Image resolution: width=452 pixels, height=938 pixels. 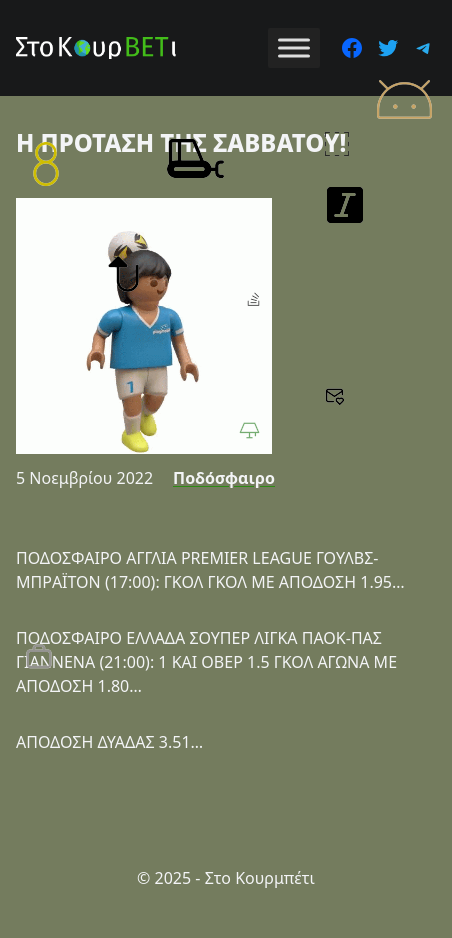 I want to click on access work or business documents, so click(x=39, y=657).